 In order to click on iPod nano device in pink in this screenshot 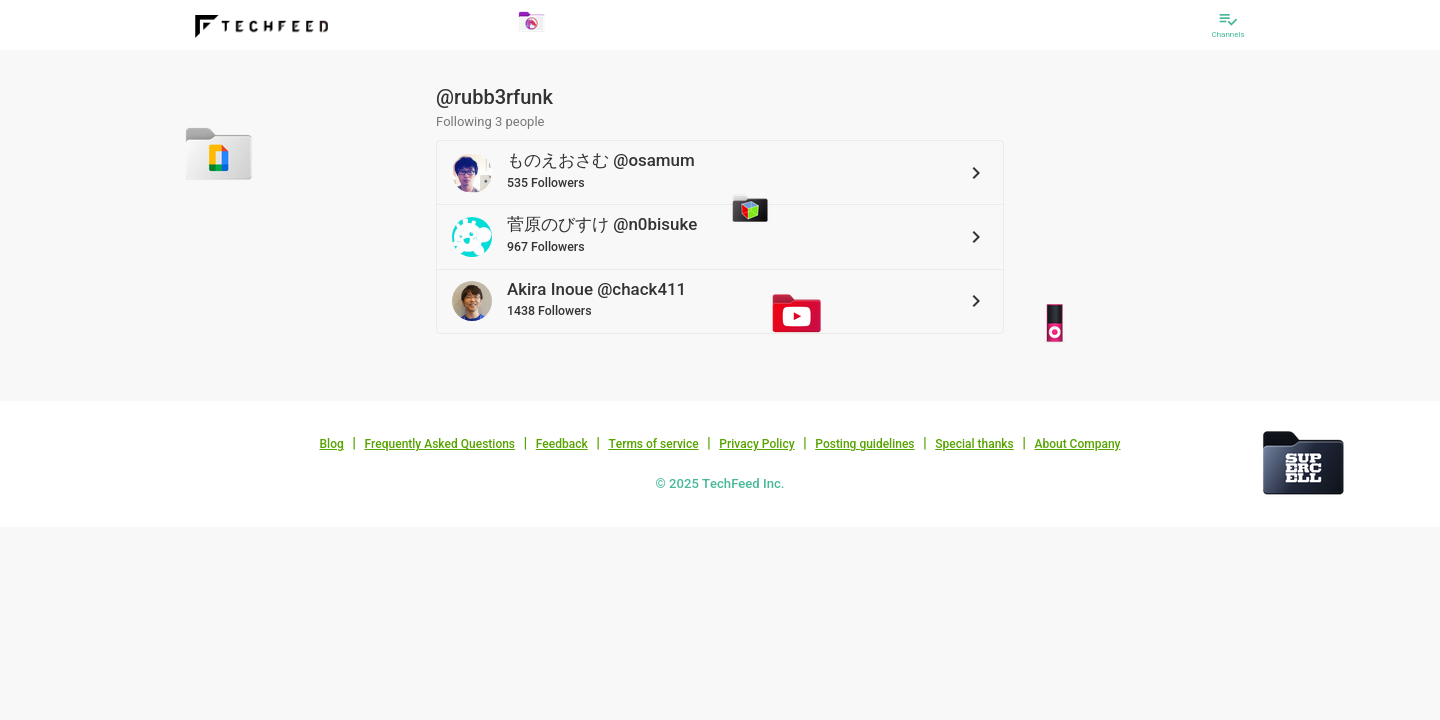, I will do `click(1054, 323)`.